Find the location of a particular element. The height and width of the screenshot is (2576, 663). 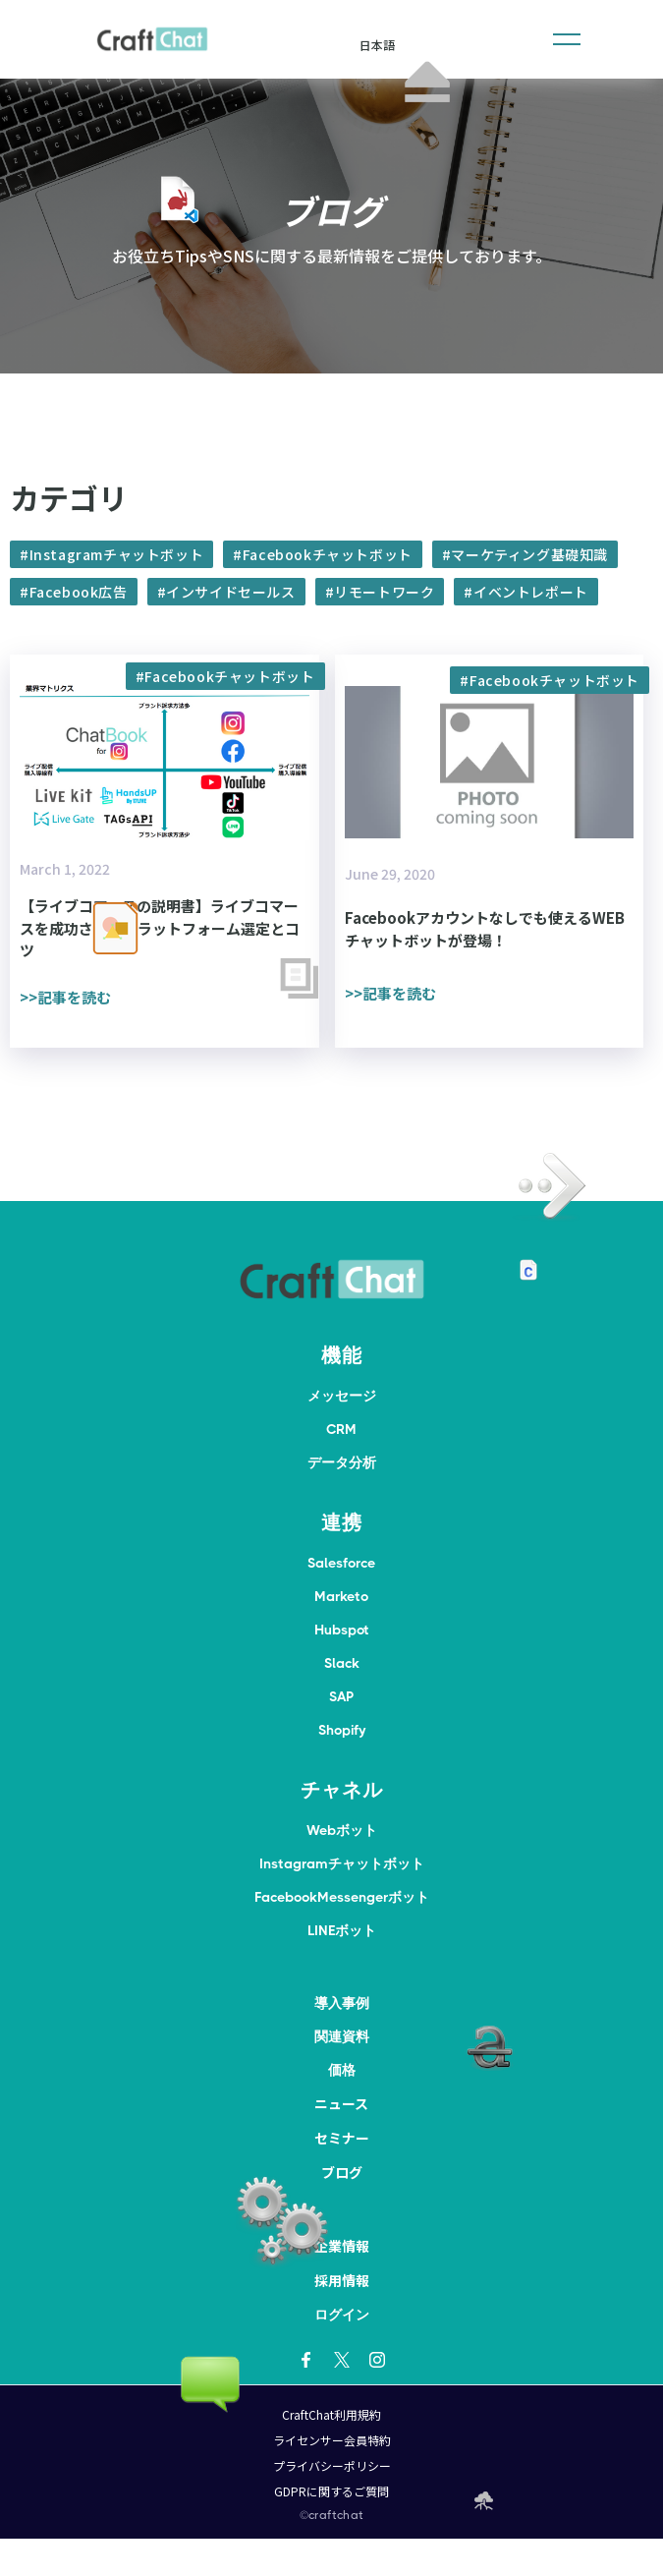

open a libreoffice draw document is located at coordinates (115, 928).